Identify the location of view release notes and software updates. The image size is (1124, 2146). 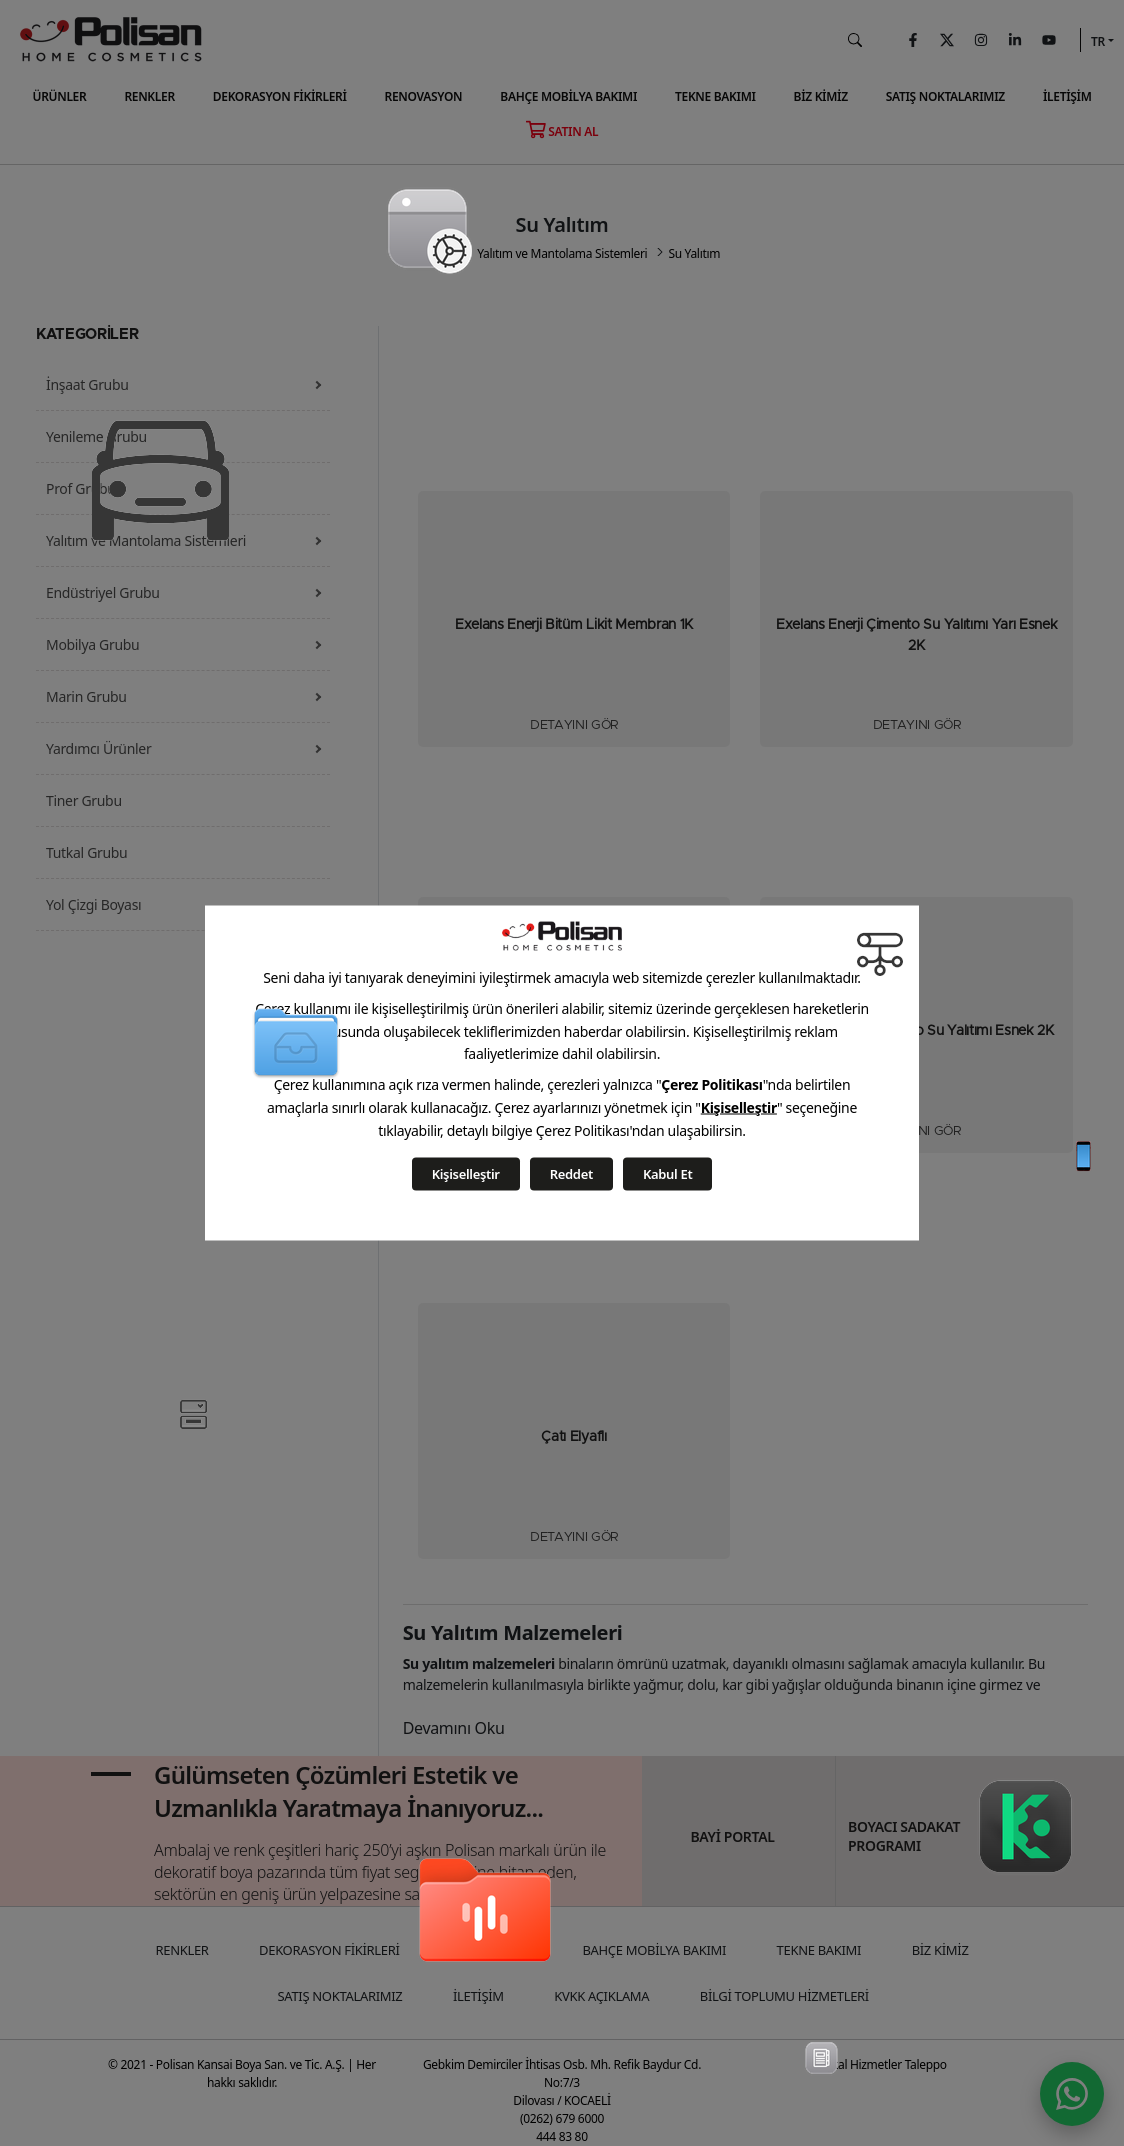
(821, 2058).